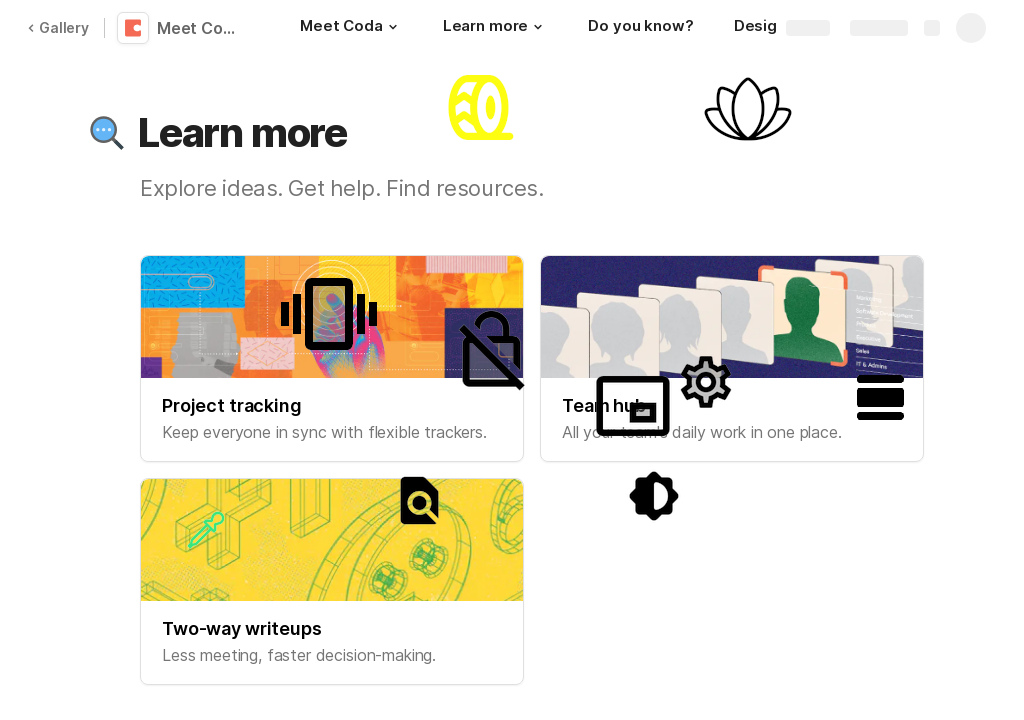 The height and width of the screenshot is (720, 1024). What do you see at coordinates (881, 397) in the screenshot?
I see `switch to day view in calendar` at bounding box center [881, 397].